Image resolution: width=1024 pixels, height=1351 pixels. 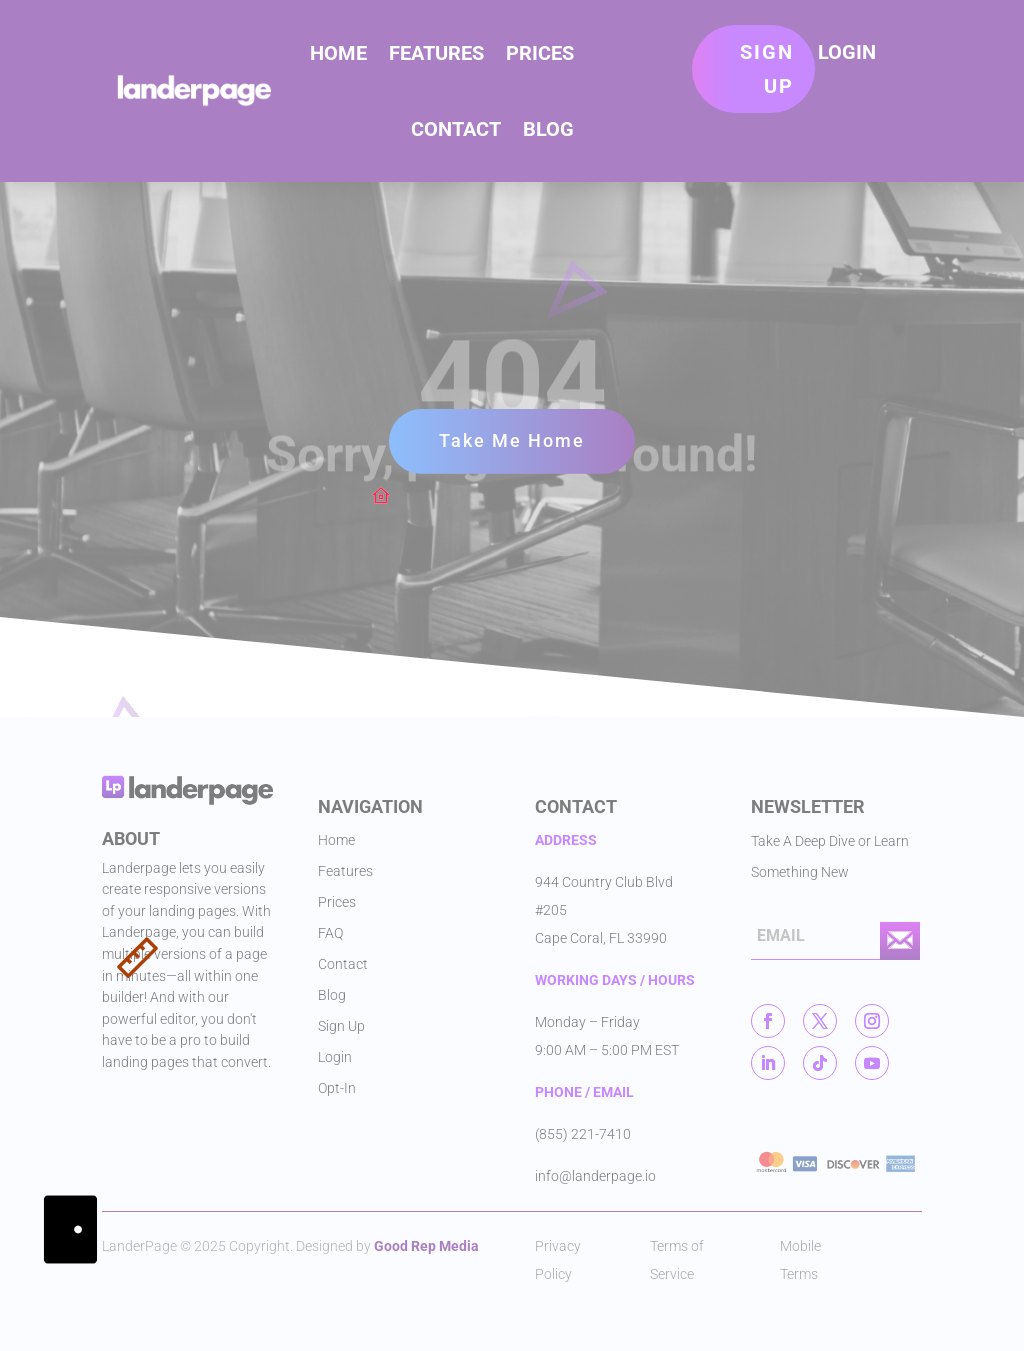 What do you see at coordinates (137, 956) in the screenshot?
I see `access measurement or sizing tools` at bounding box center [137, 956].